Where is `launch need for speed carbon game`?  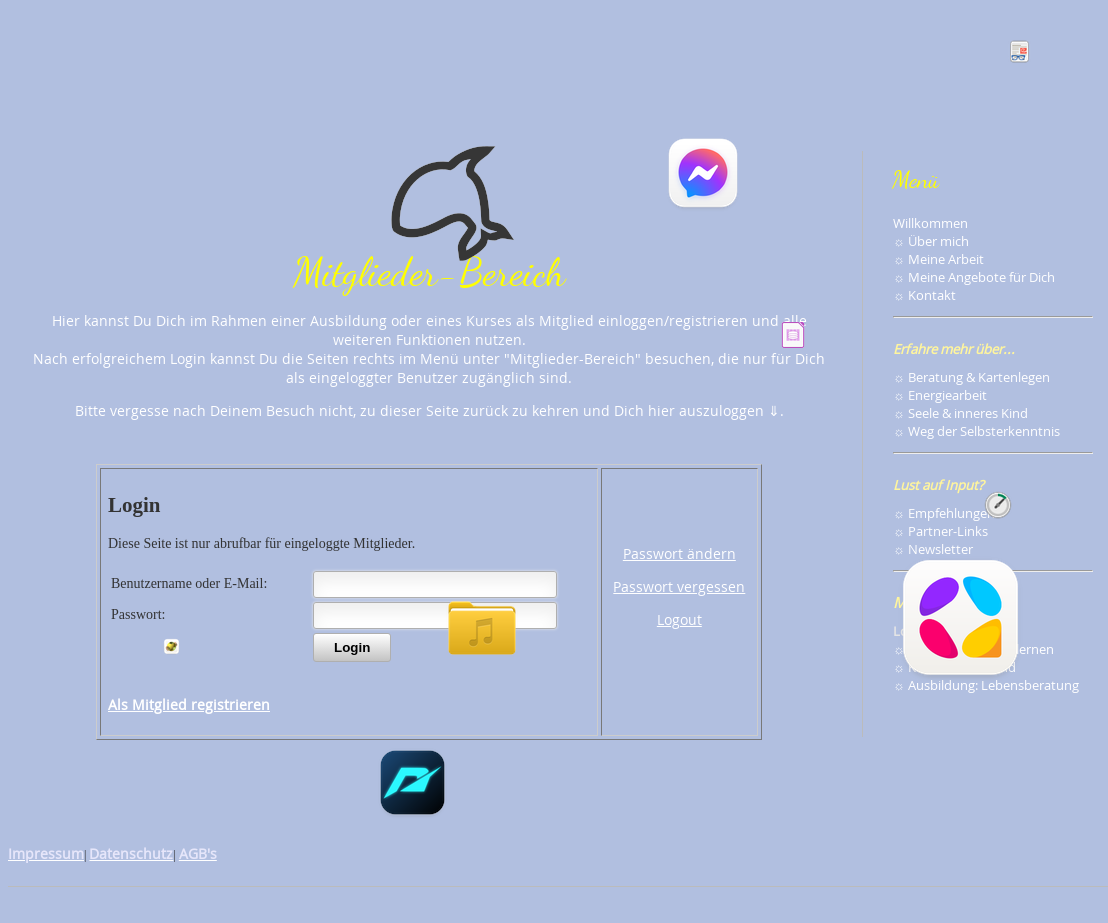
launch need for speed carbon game is located at coordinates (412, 782).